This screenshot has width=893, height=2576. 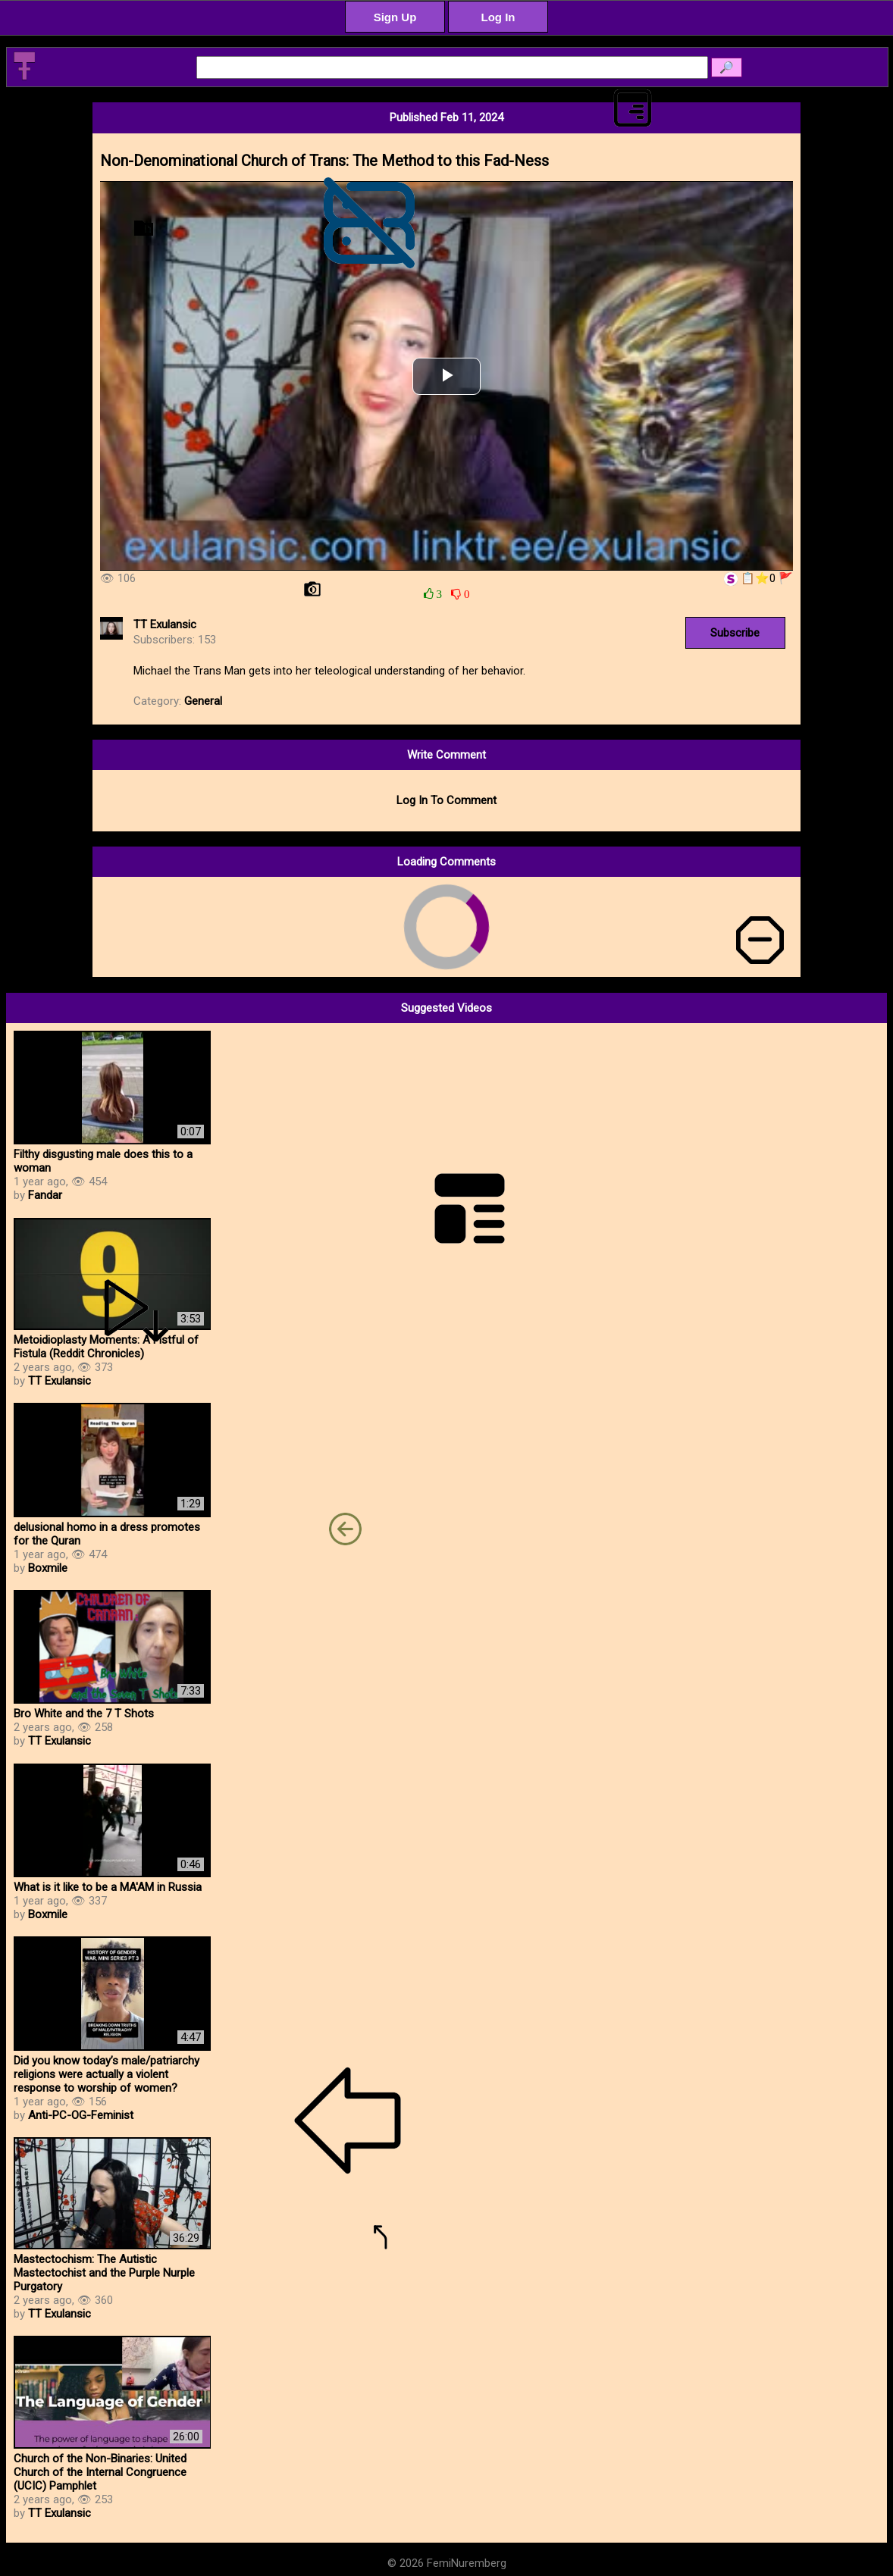 I want to click on run code below current selection, so click(x=136, y=1310).